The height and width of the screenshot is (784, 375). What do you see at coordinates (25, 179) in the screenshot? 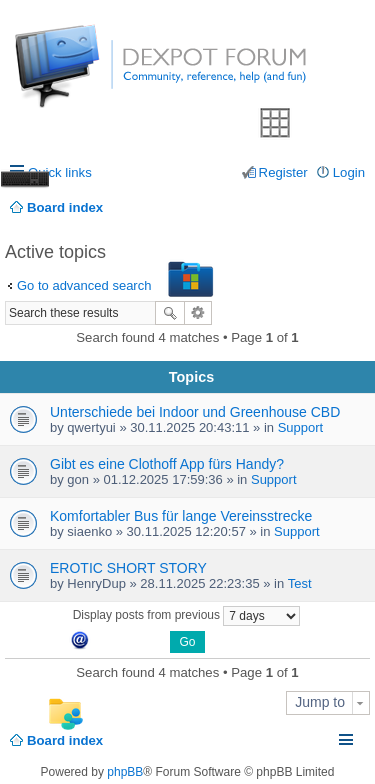
I see `indicates extended keyboard connected via bluetooth` at bounding box center [25, 179].